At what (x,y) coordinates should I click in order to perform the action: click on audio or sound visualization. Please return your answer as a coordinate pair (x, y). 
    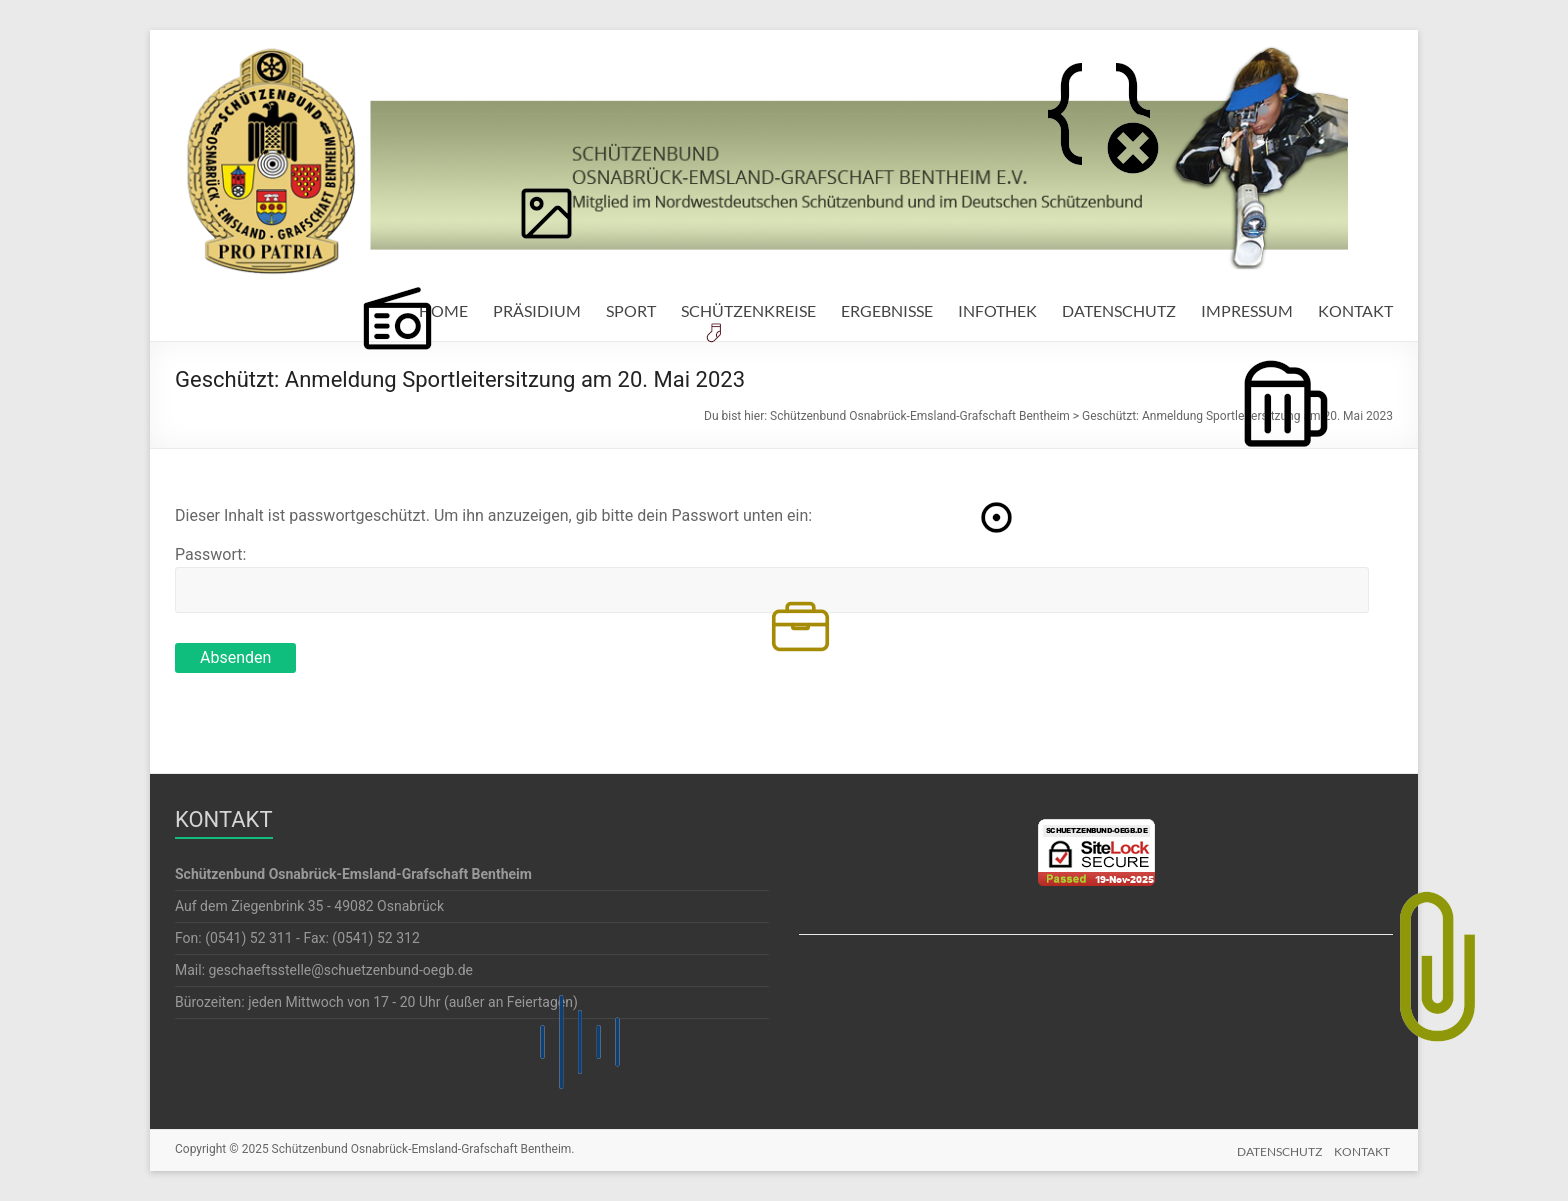
    Looking at the image, I should click on (580, 1042).